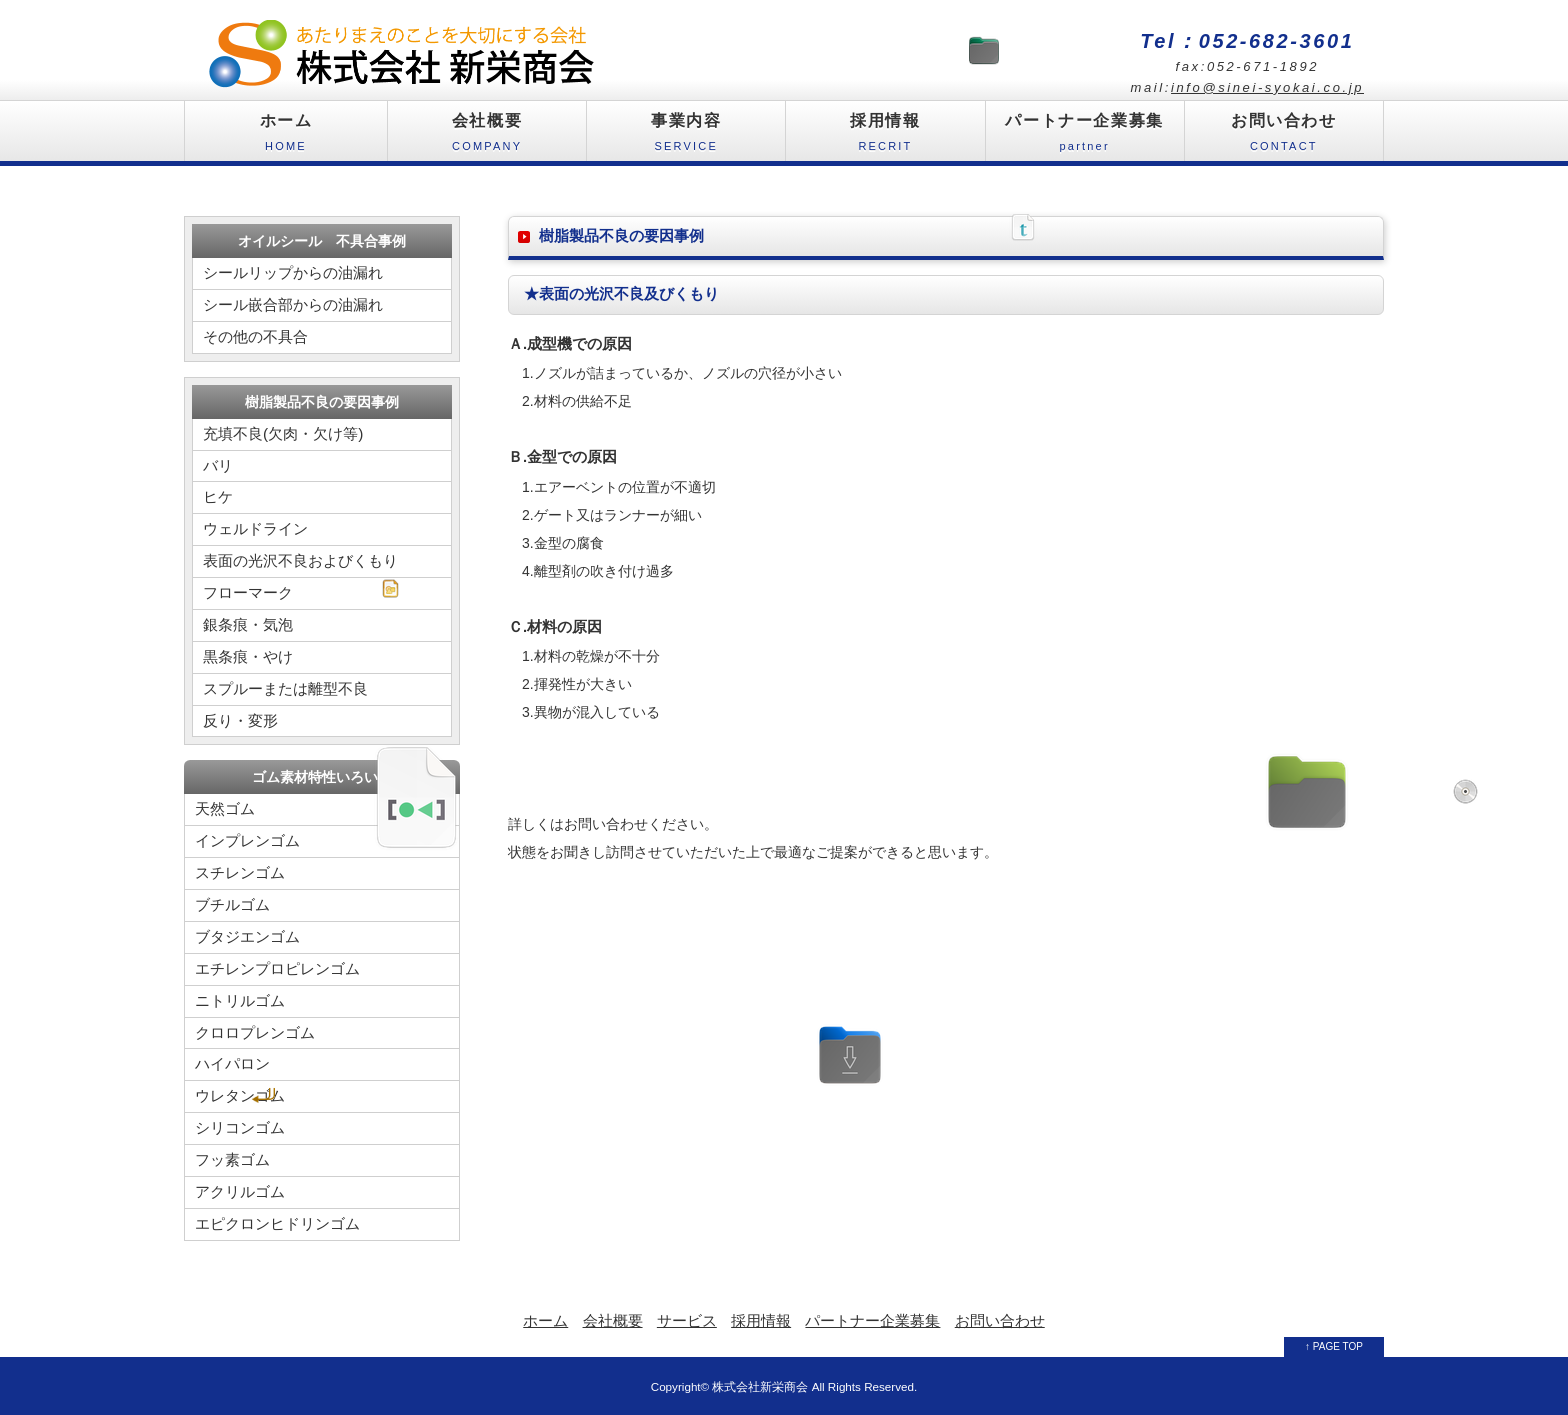  I want to click on access CD/DVD drive contents, so click(1465, 791).